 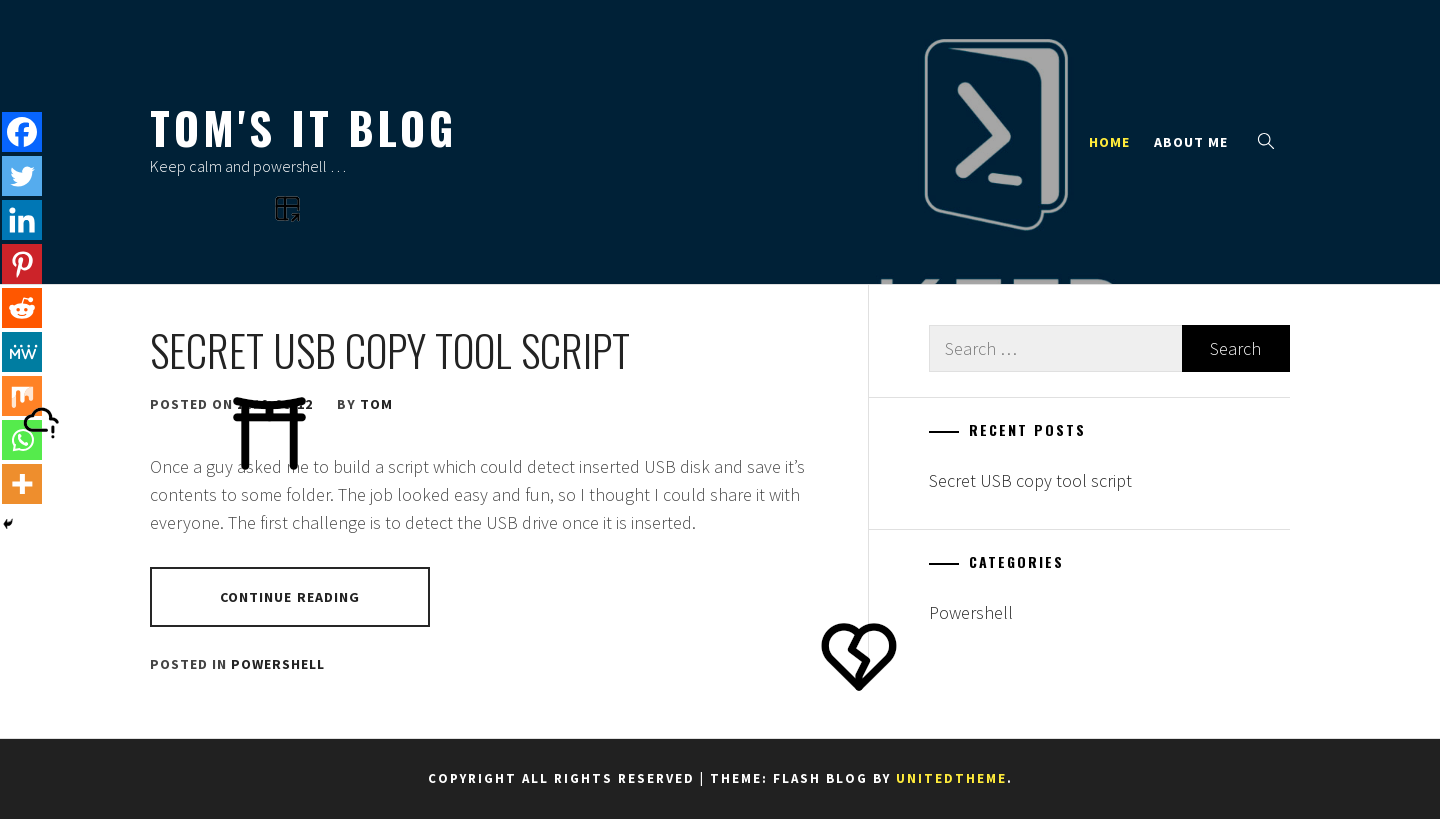 I want to click on remove from favorites, so click(x=859, y=657).